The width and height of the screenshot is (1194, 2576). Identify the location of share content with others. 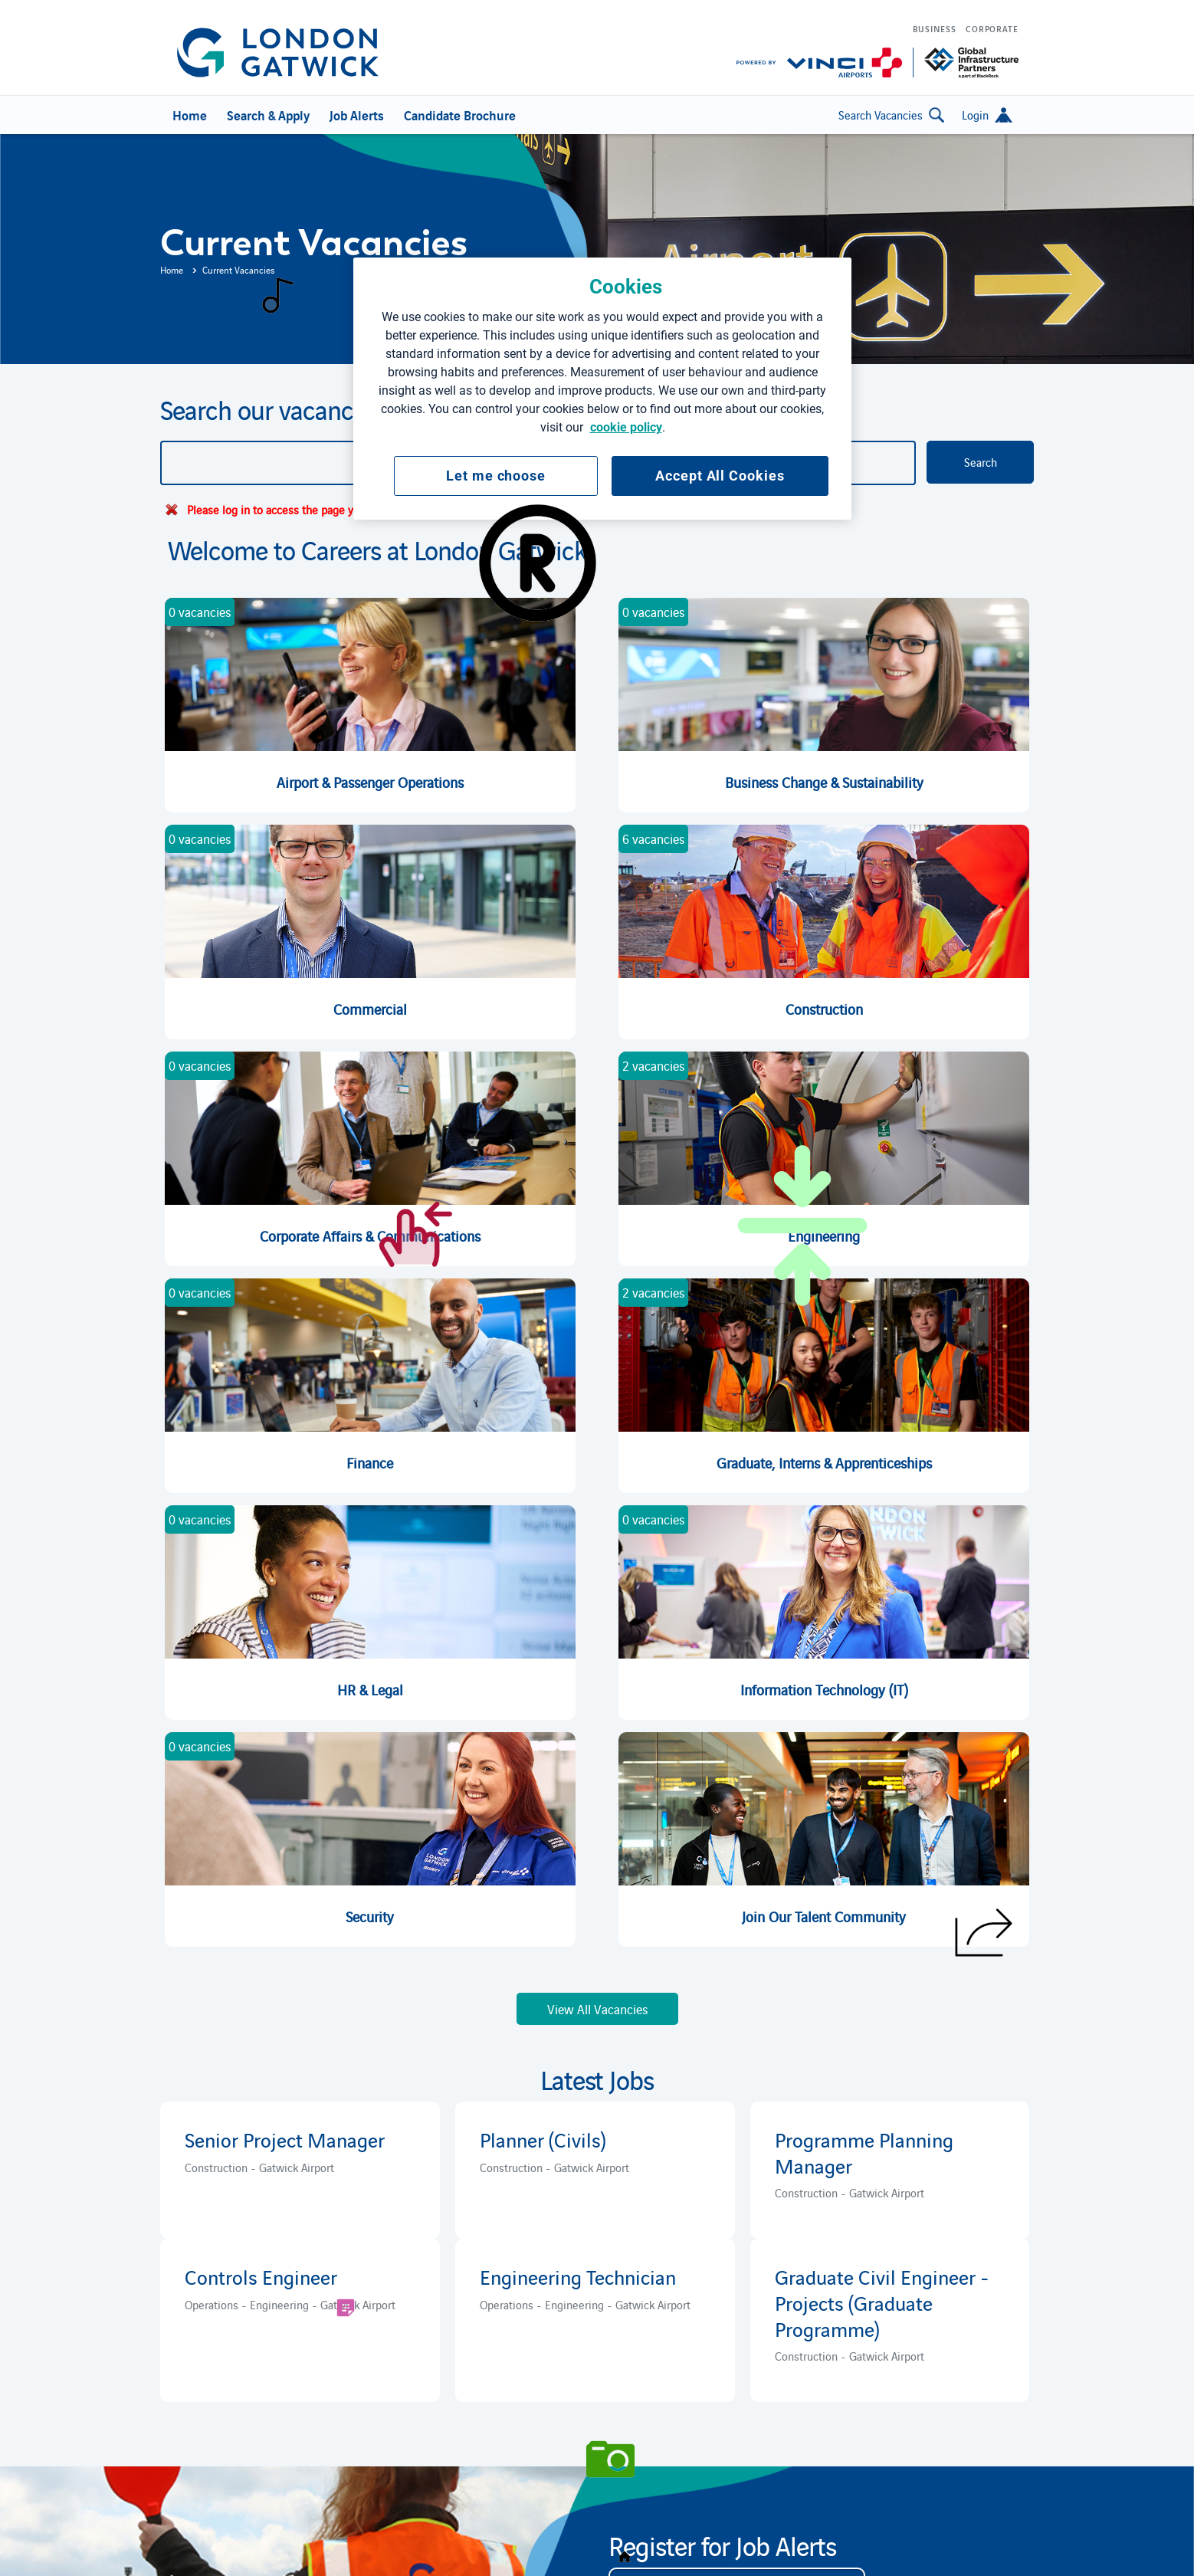
(983, 1930).